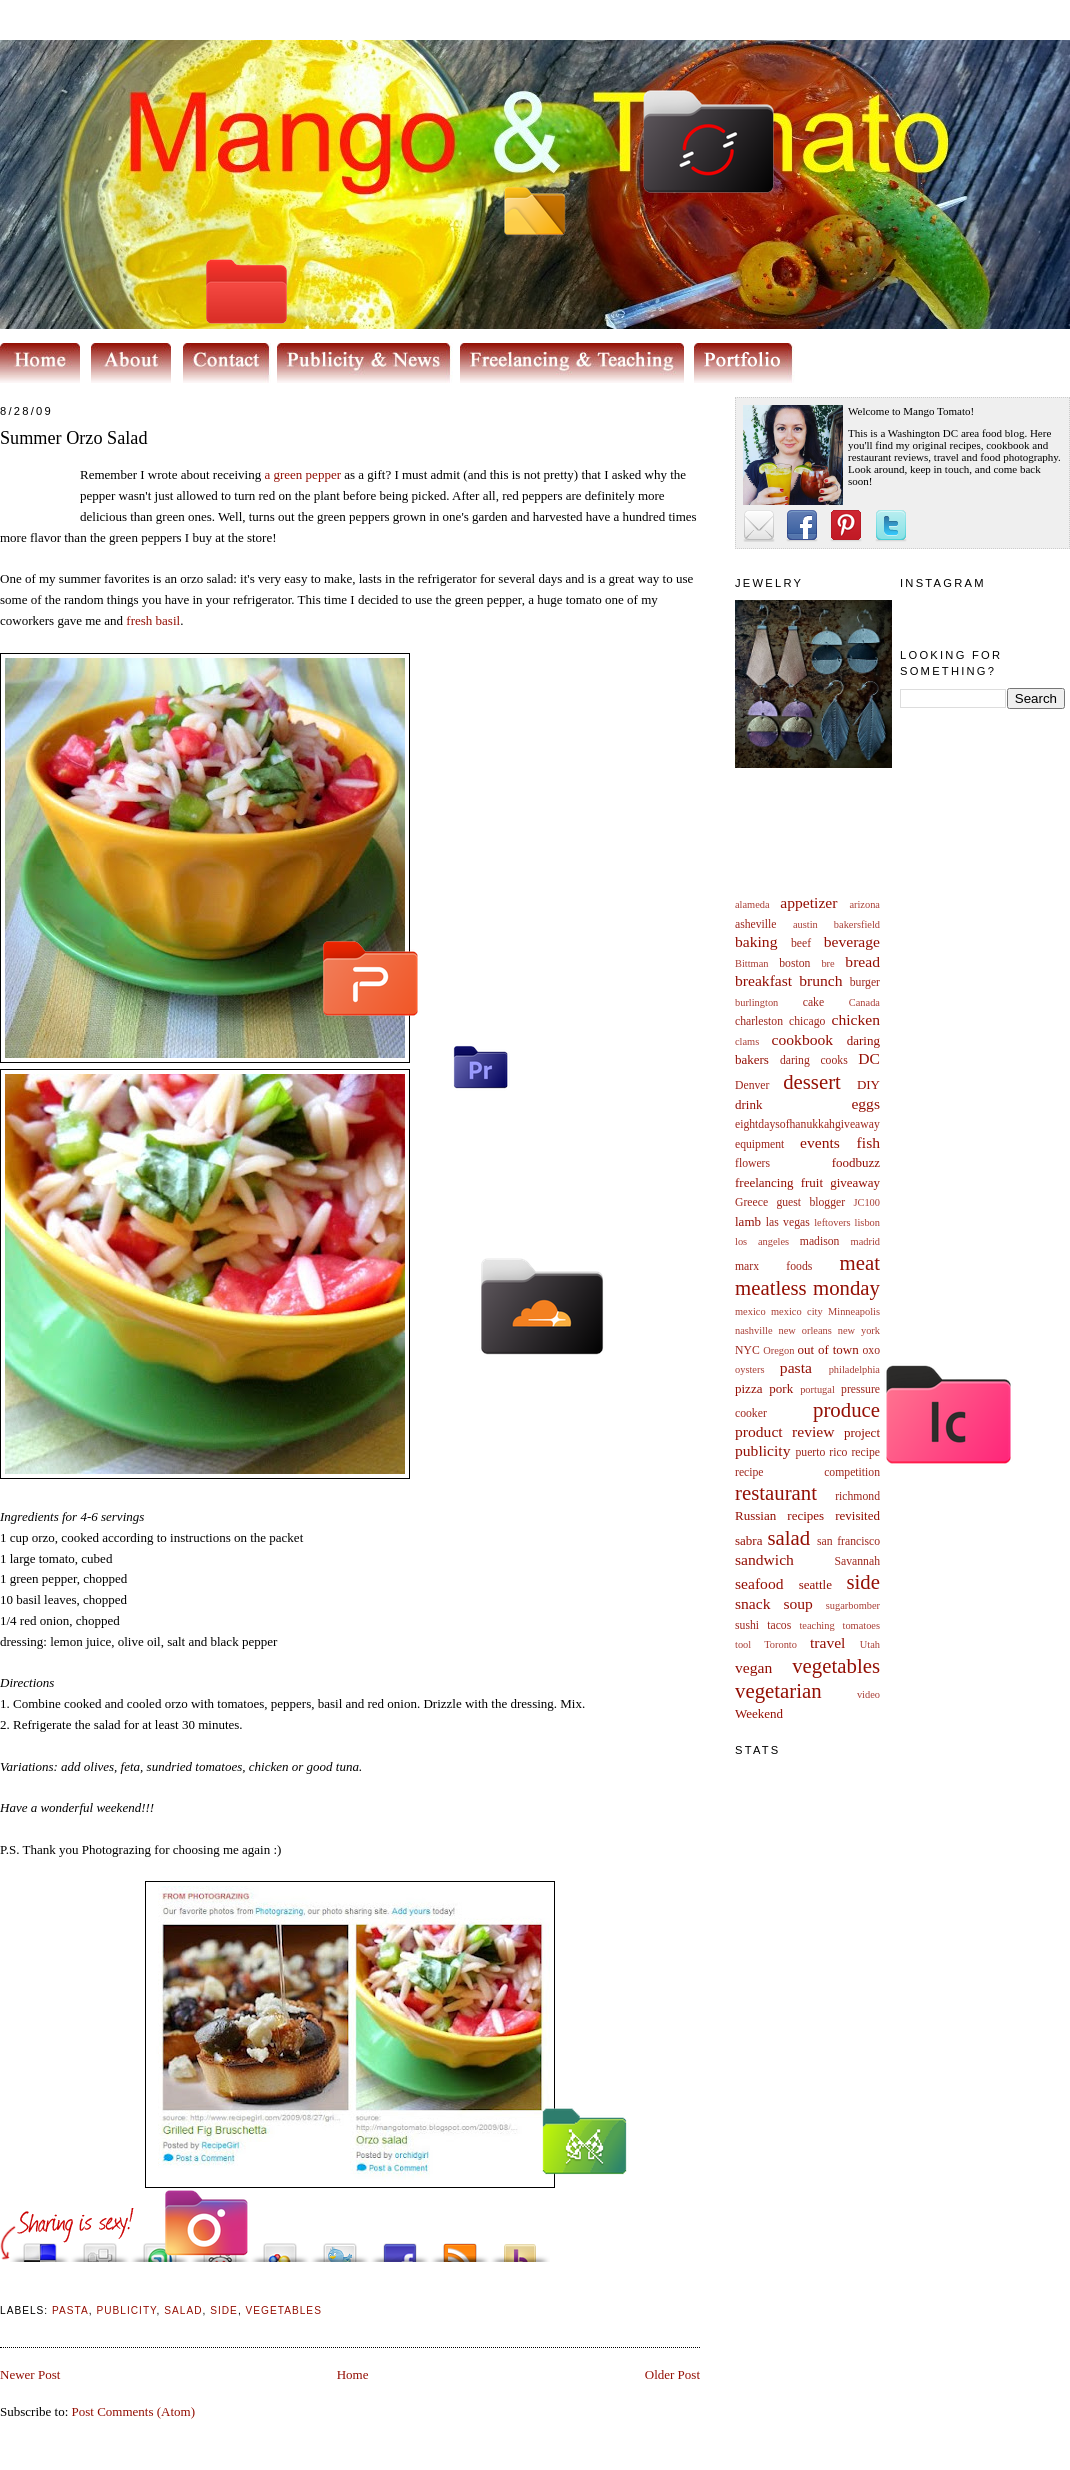 The width and height of the screenshot is (1070, 2470). What do you see at coordinates (246, 291) in the screenshot?
I see `open folder containing files` at bounding box center [246, 291].